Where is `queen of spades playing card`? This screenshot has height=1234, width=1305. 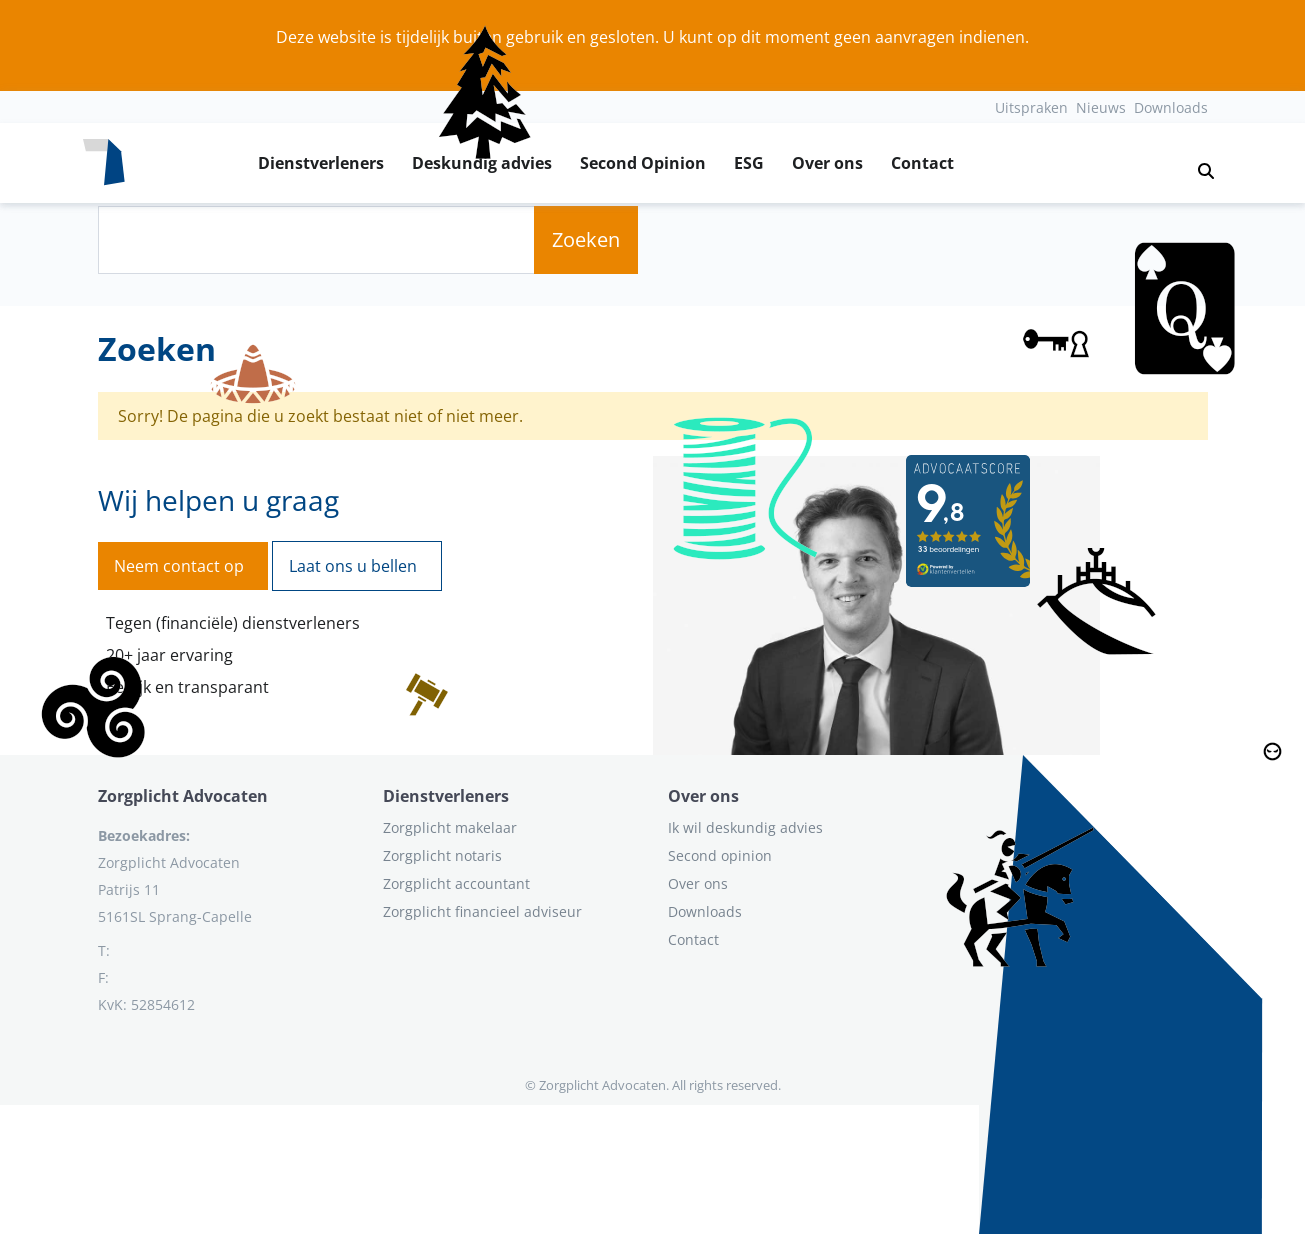 queen of spades playing card is located at coordinates (1184, 308).